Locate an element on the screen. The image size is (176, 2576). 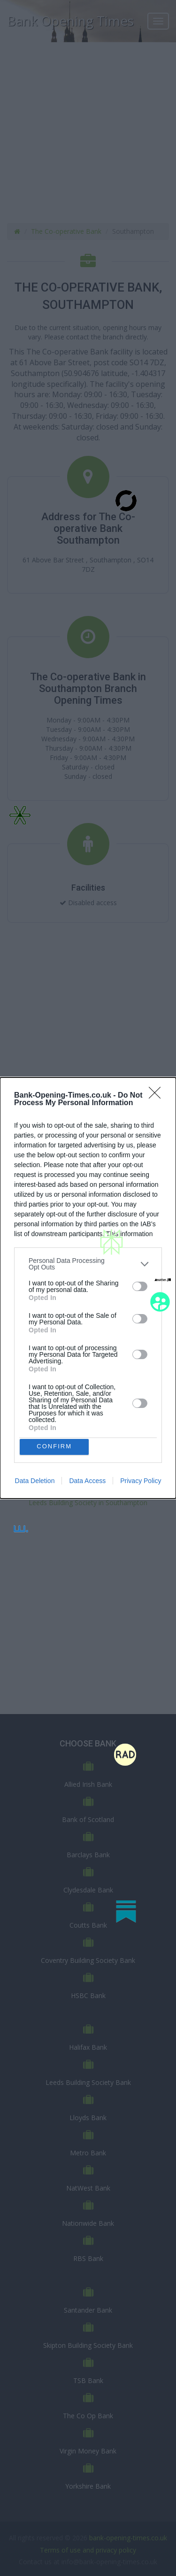
view group members or team is located at coordinates (160, 1302).